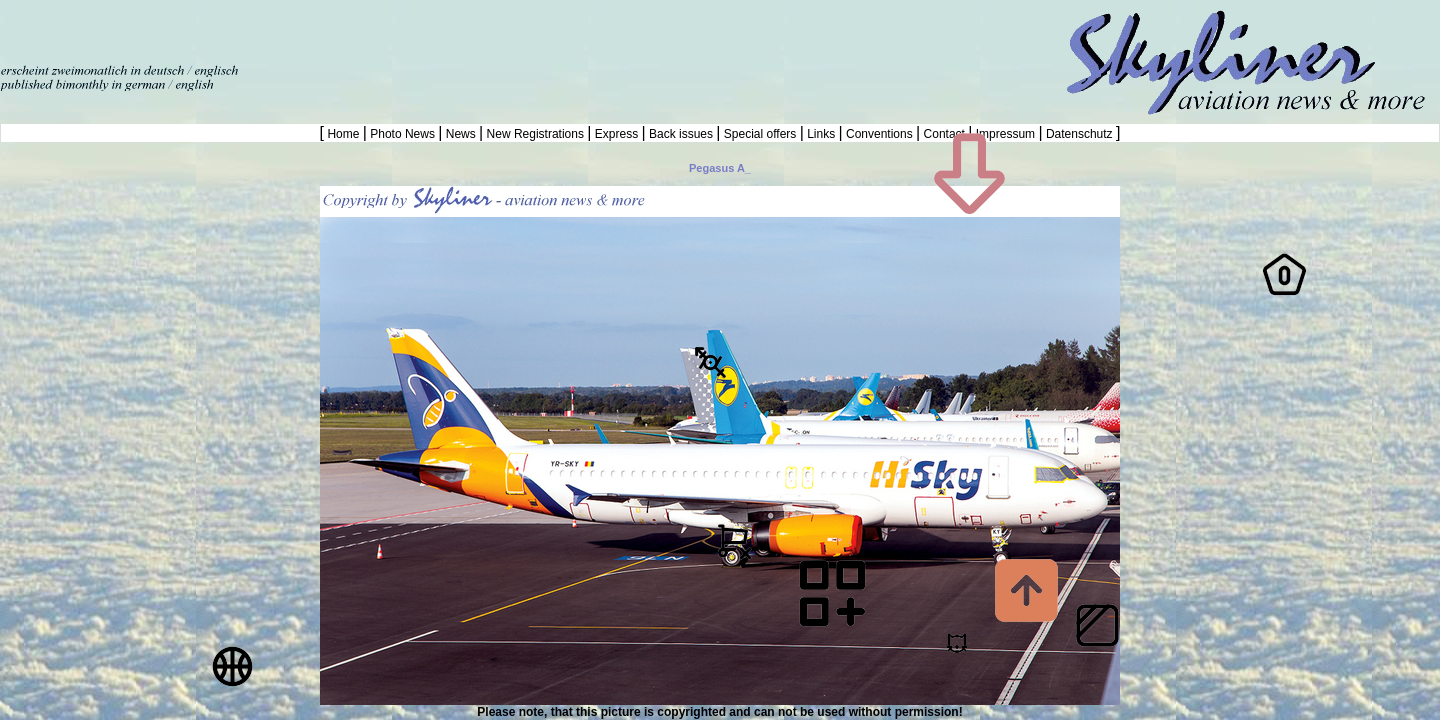 Image resolution: width=1440 pixels, height=720 pixels. What do you see at coordinates (710, 362) in the screenshot?
I see `indicates genderfluid identity option` at bounding box center [710, 362].